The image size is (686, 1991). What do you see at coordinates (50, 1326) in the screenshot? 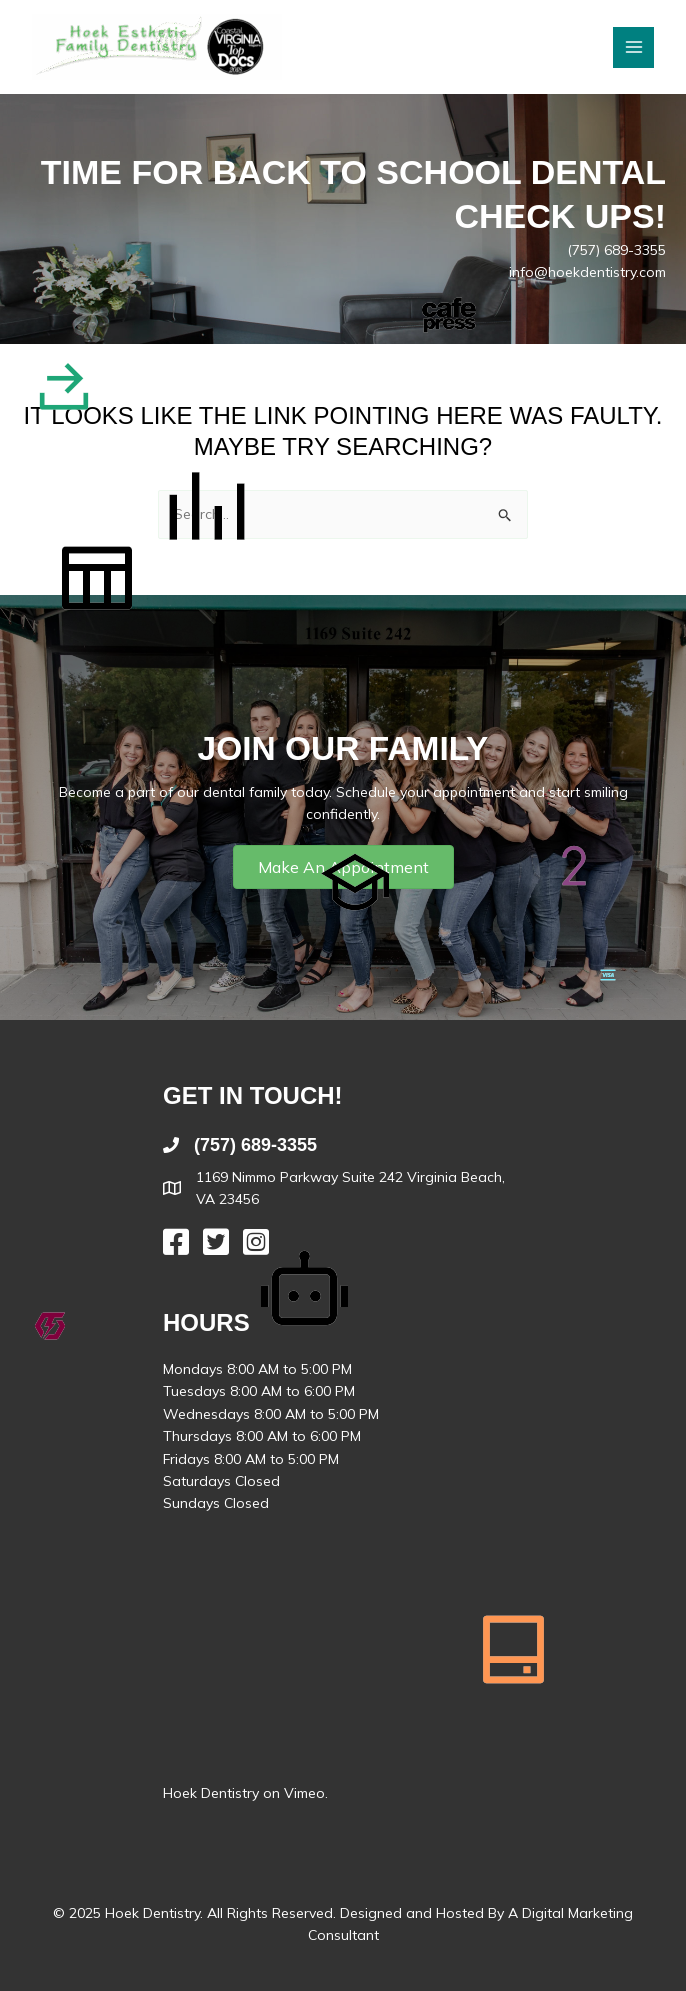
I see `visit the thunderstore mod repository` at bounding box center [50, 1326].